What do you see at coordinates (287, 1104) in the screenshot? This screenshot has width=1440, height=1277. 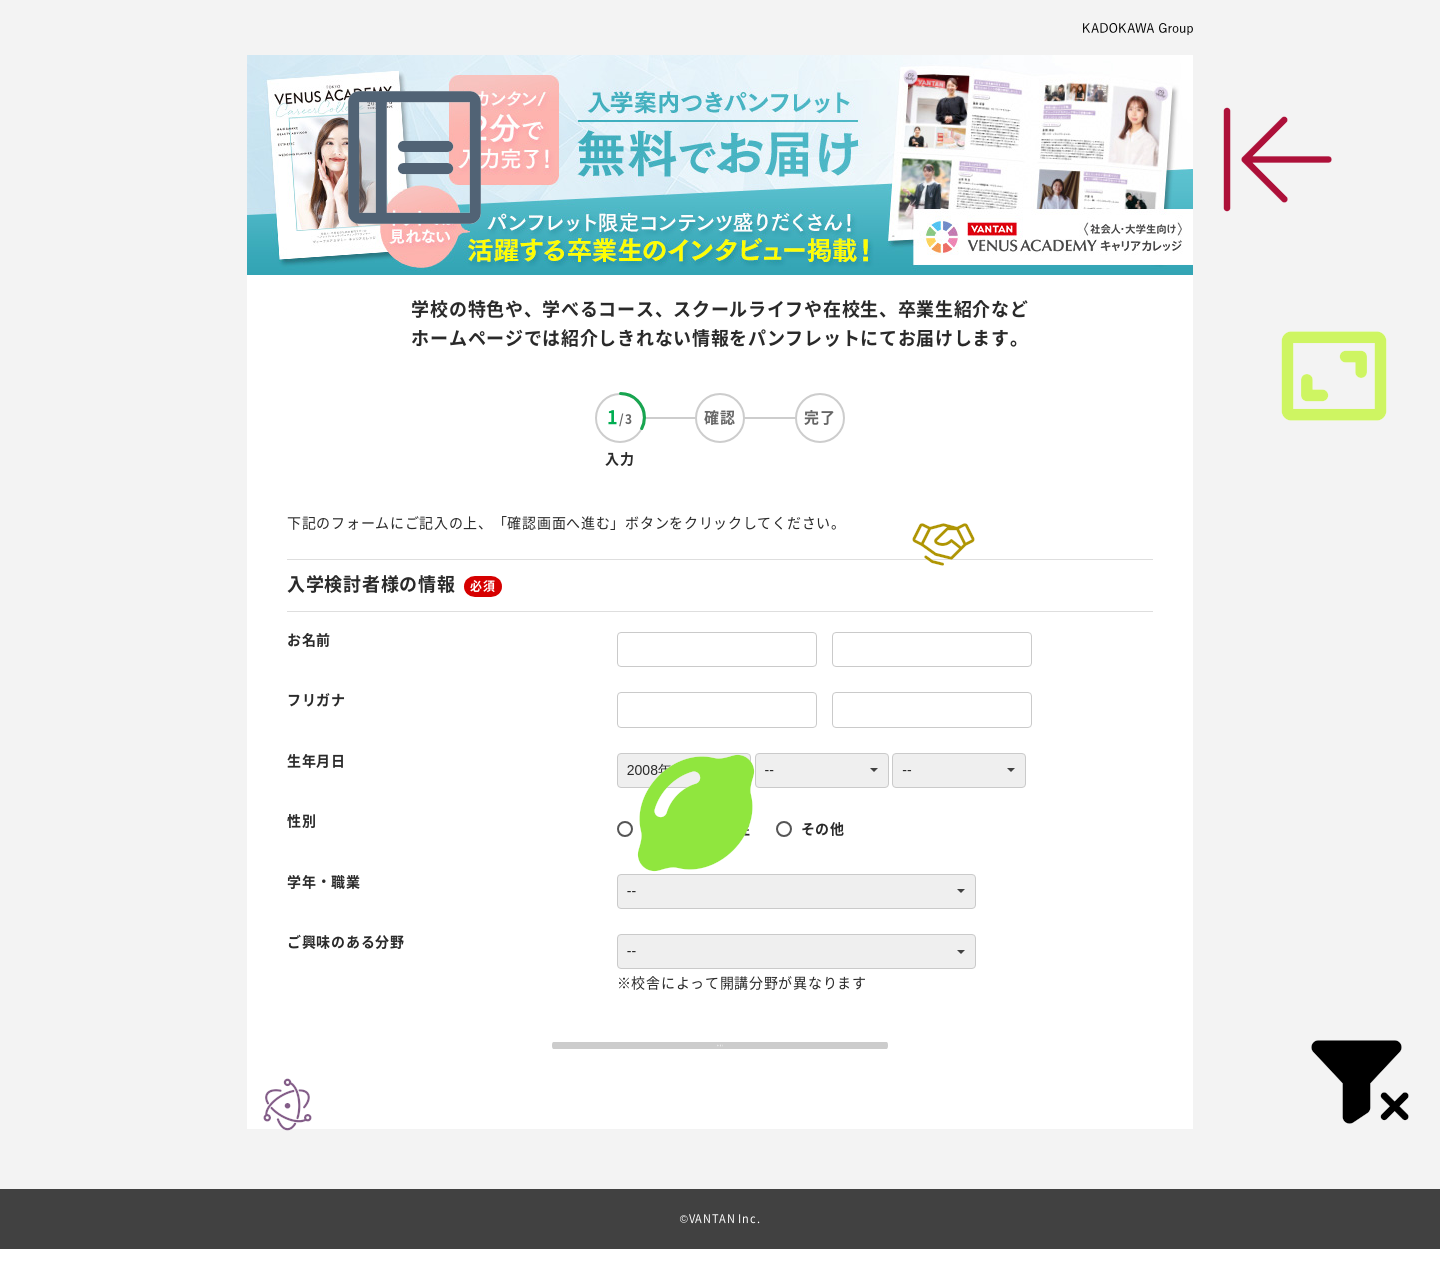 I see `electron framework logo` at bounding box center [287, 1104].